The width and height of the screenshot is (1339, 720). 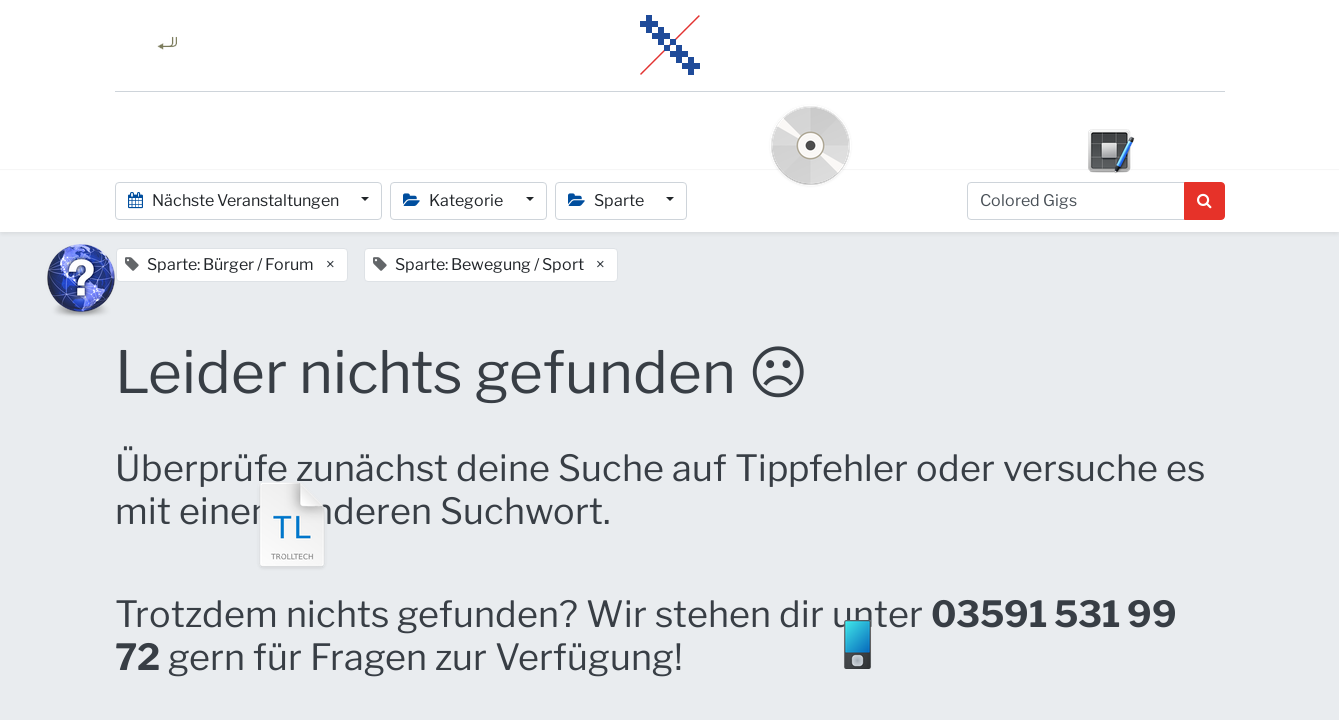 What do you see at coordinates (1111, 150) in the screenshot?
I see `edit or customize assistive control panels` at bounding box center [1111, 150].